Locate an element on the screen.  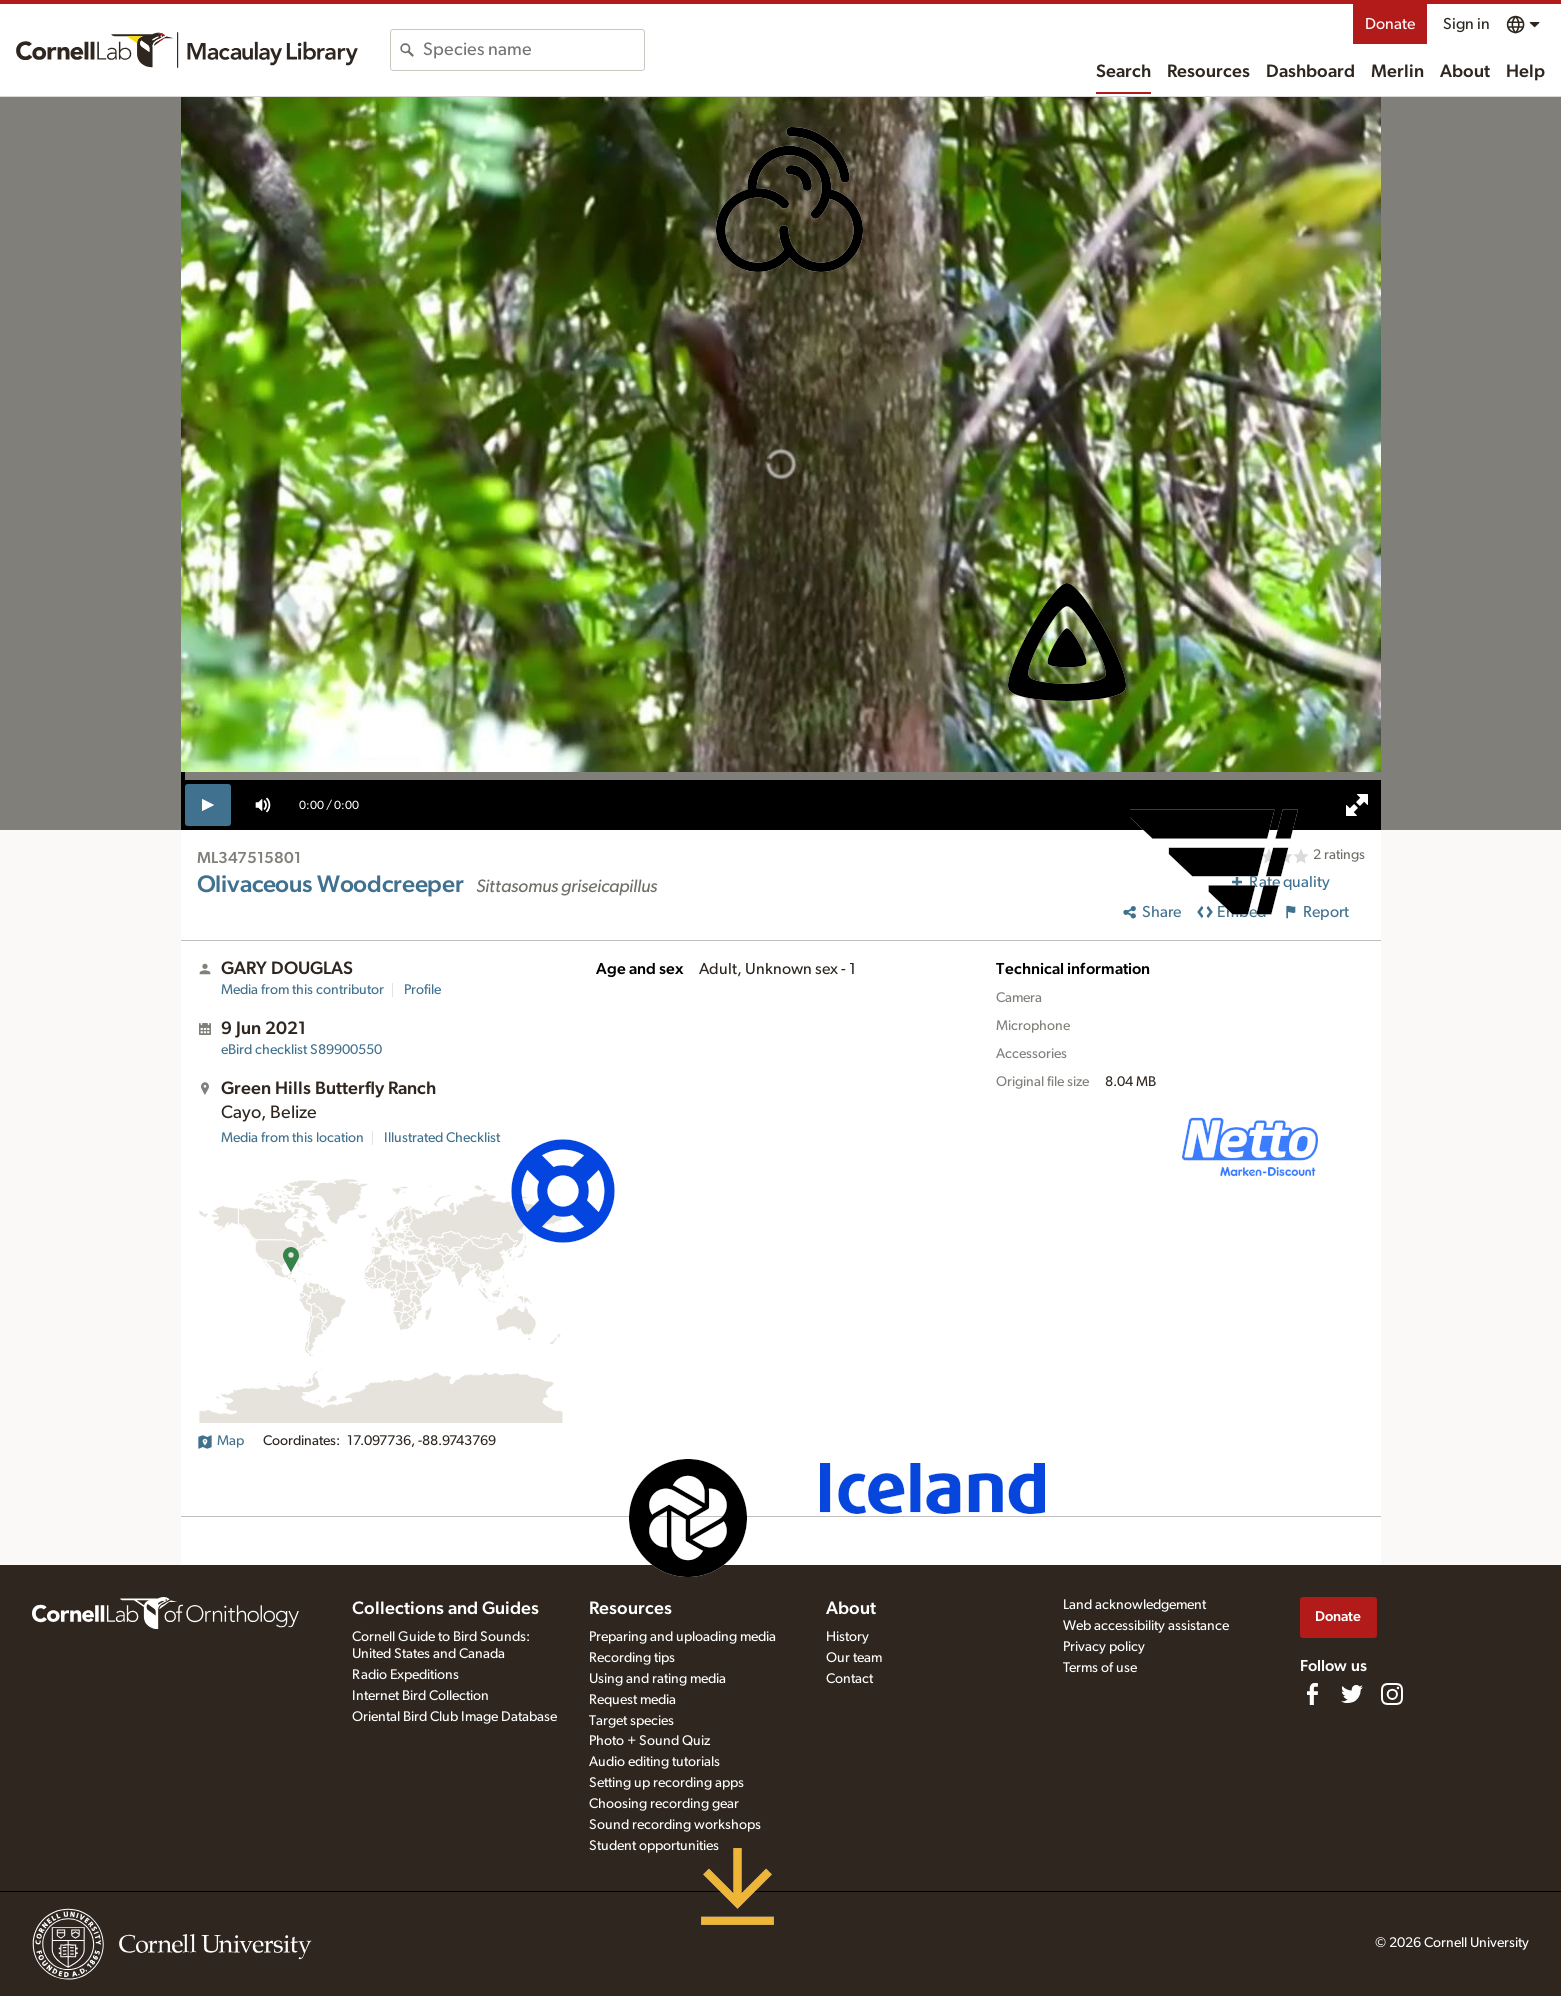
open Jellyfin media server app is located at coordinates (1067, 642).